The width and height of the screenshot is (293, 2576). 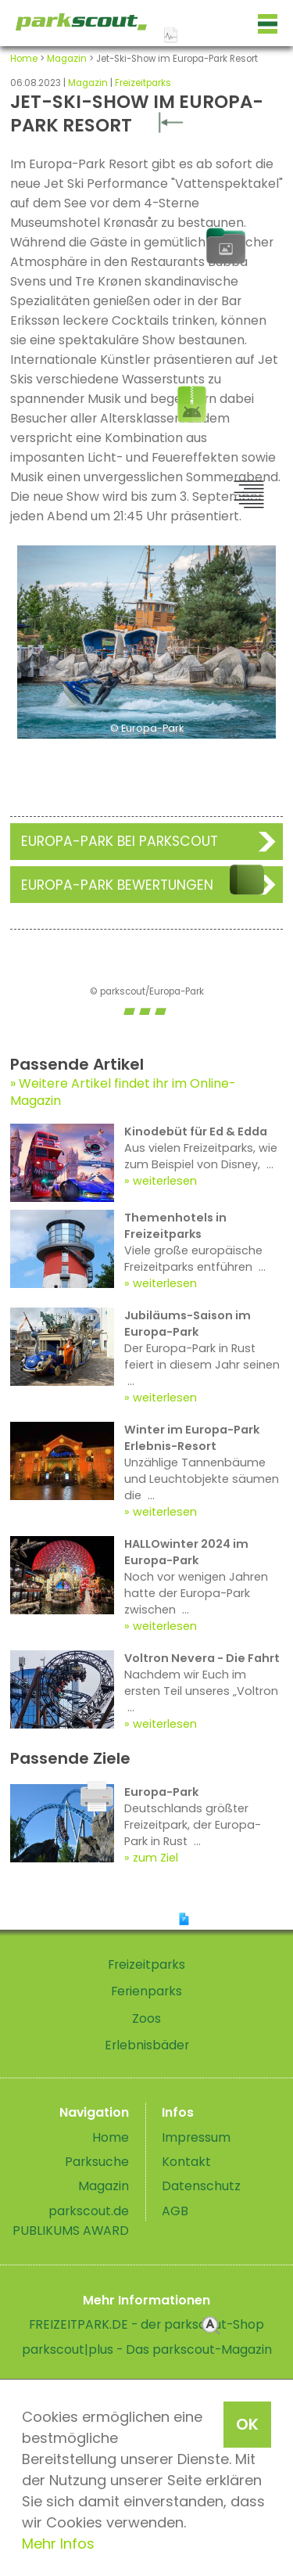 What do you see at coordinates (248, 495) in the screenshot?
I see `align text to the right margin` at bounding box center [248, 495].